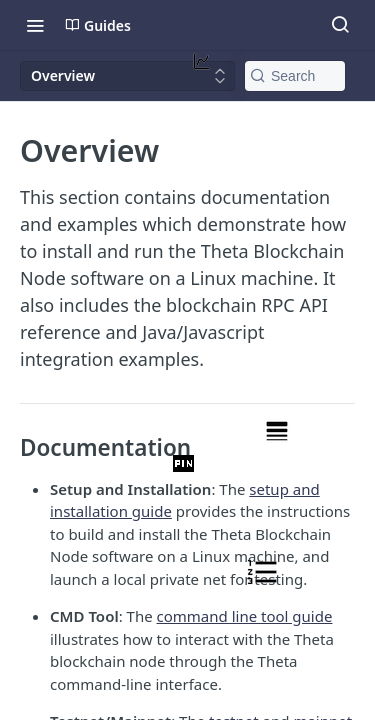  Describe the element at coordinates (263, 572) in the screenshot. I see `create a numbered list` at that location.